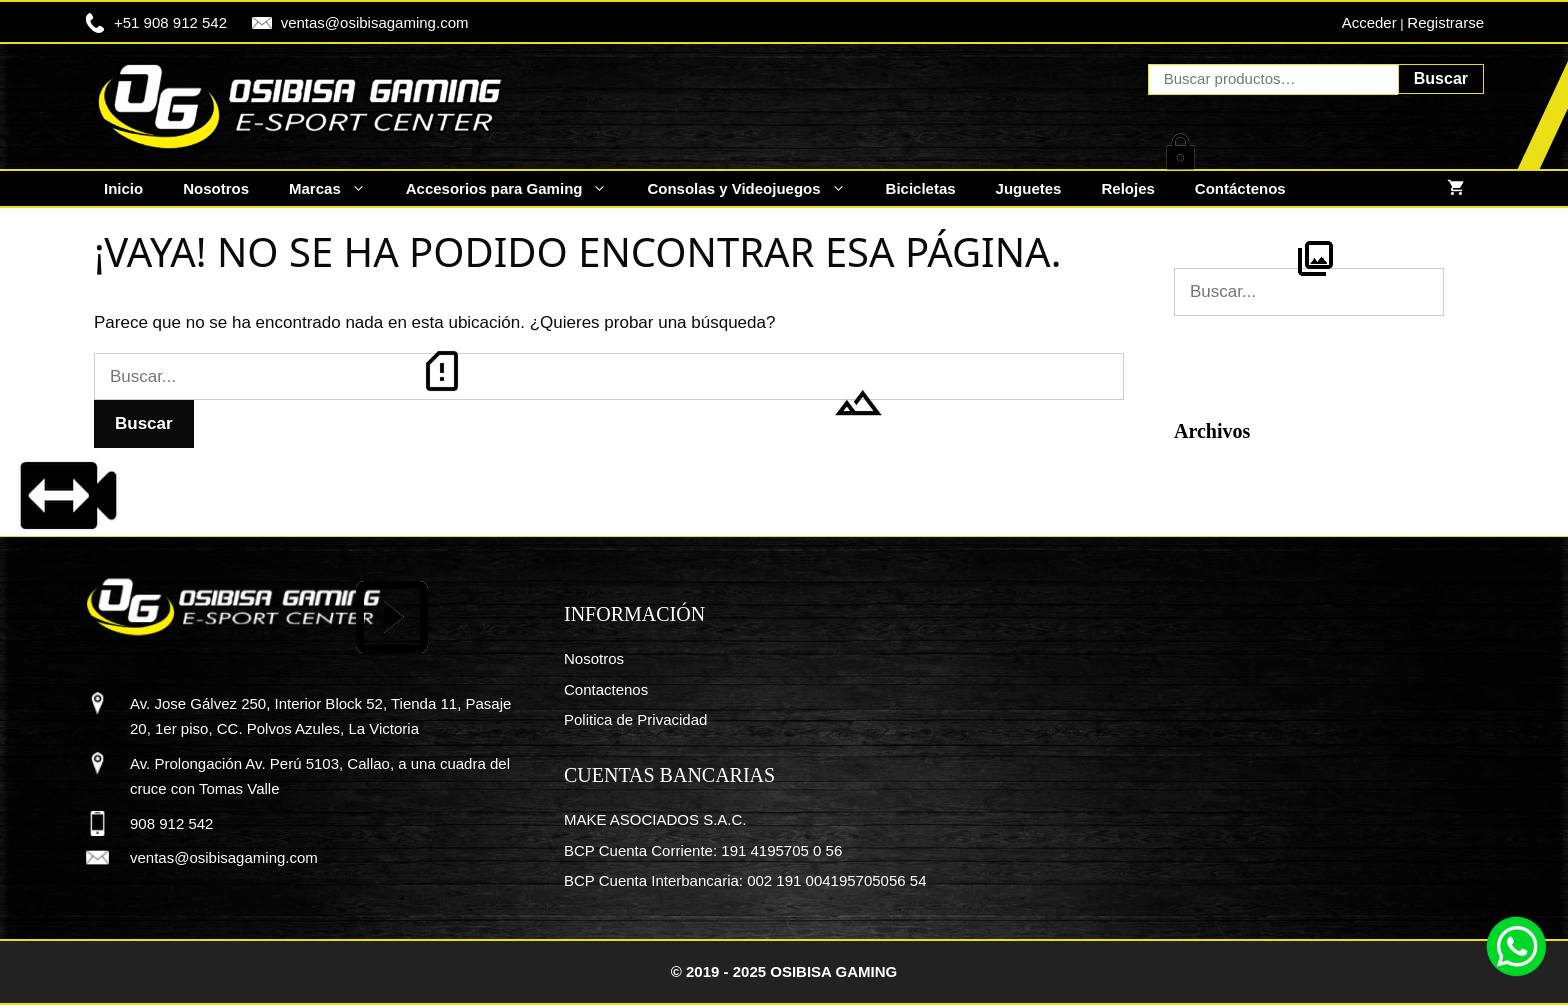 The image size is (1568, 1005). I want to click on switch between front and rear camera during video recording, so click(68, 495).